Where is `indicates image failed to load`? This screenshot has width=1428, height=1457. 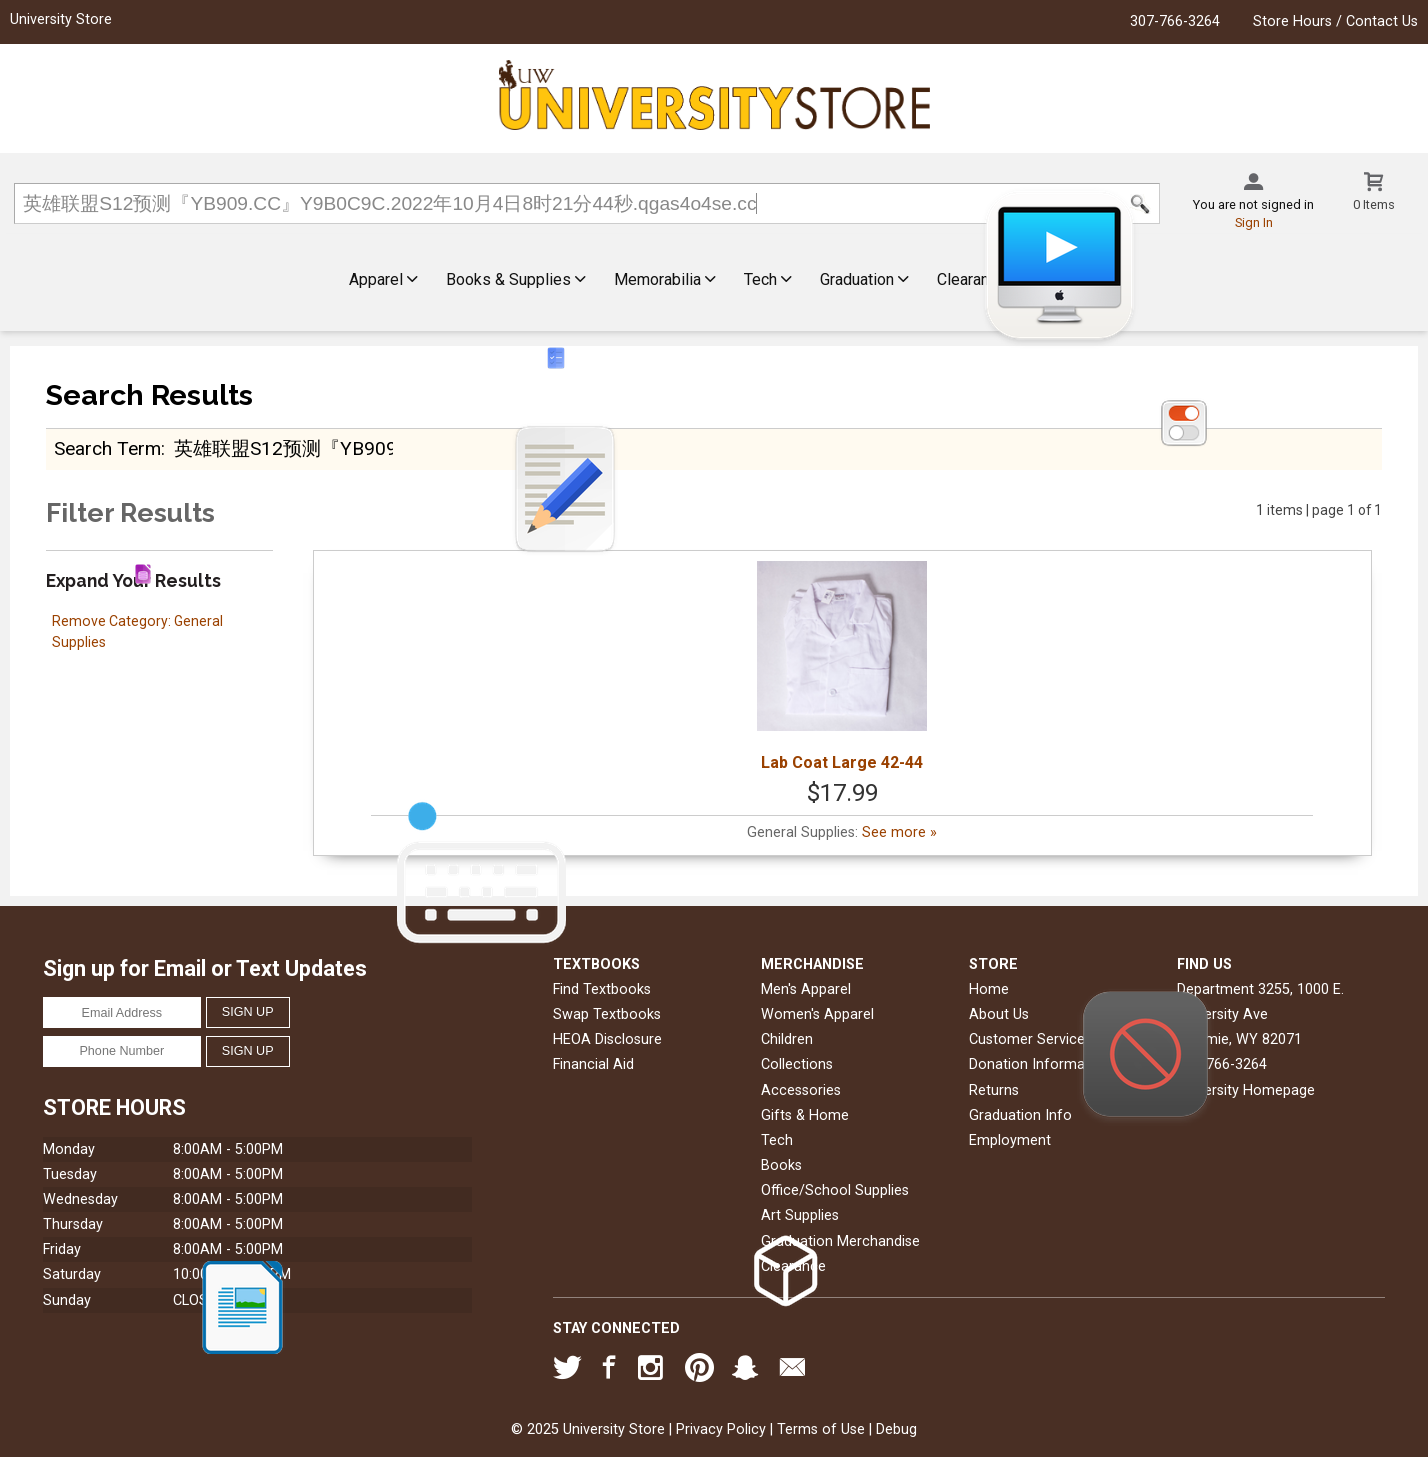 indicates image failed to load is located at coordinates (1145, 1054).